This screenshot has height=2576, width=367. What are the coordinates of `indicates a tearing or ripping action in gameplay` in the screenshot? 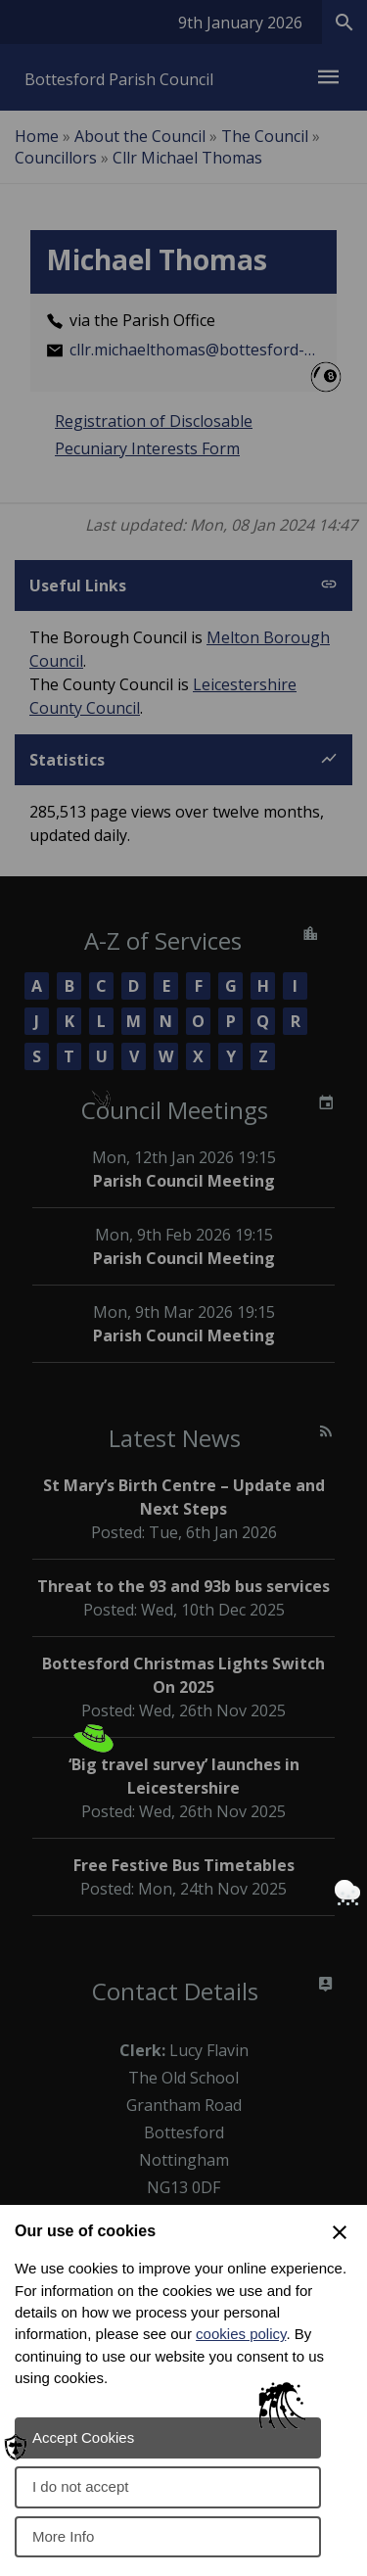 It's located at (101, 1100).